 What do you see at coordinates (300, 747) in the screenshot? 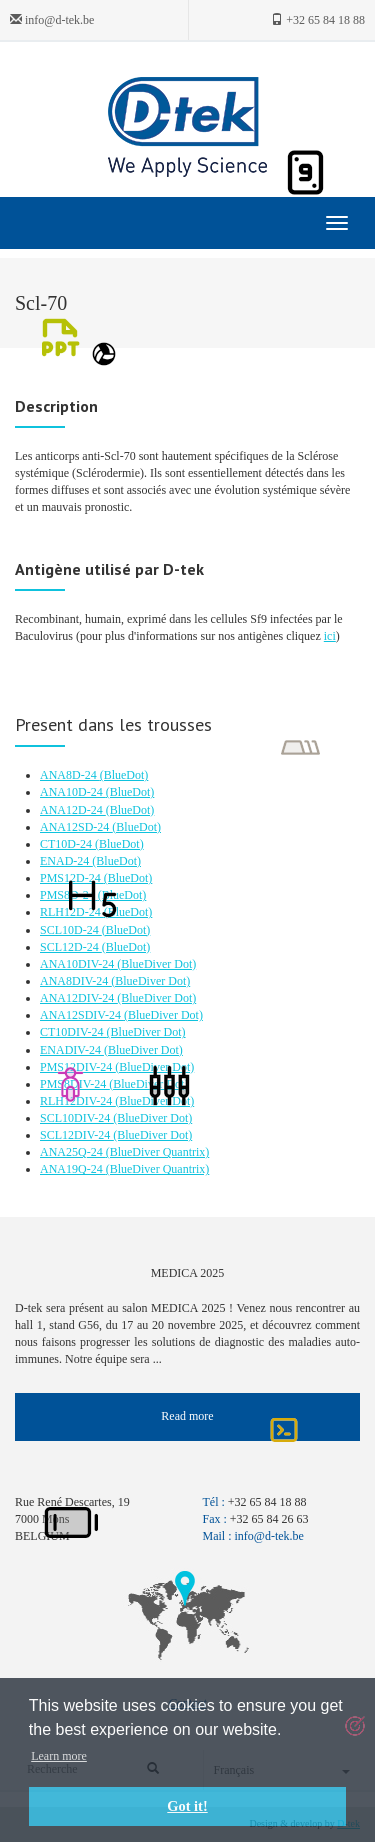
I see `switch between open browser tabs` at bounding box center [300, 747].